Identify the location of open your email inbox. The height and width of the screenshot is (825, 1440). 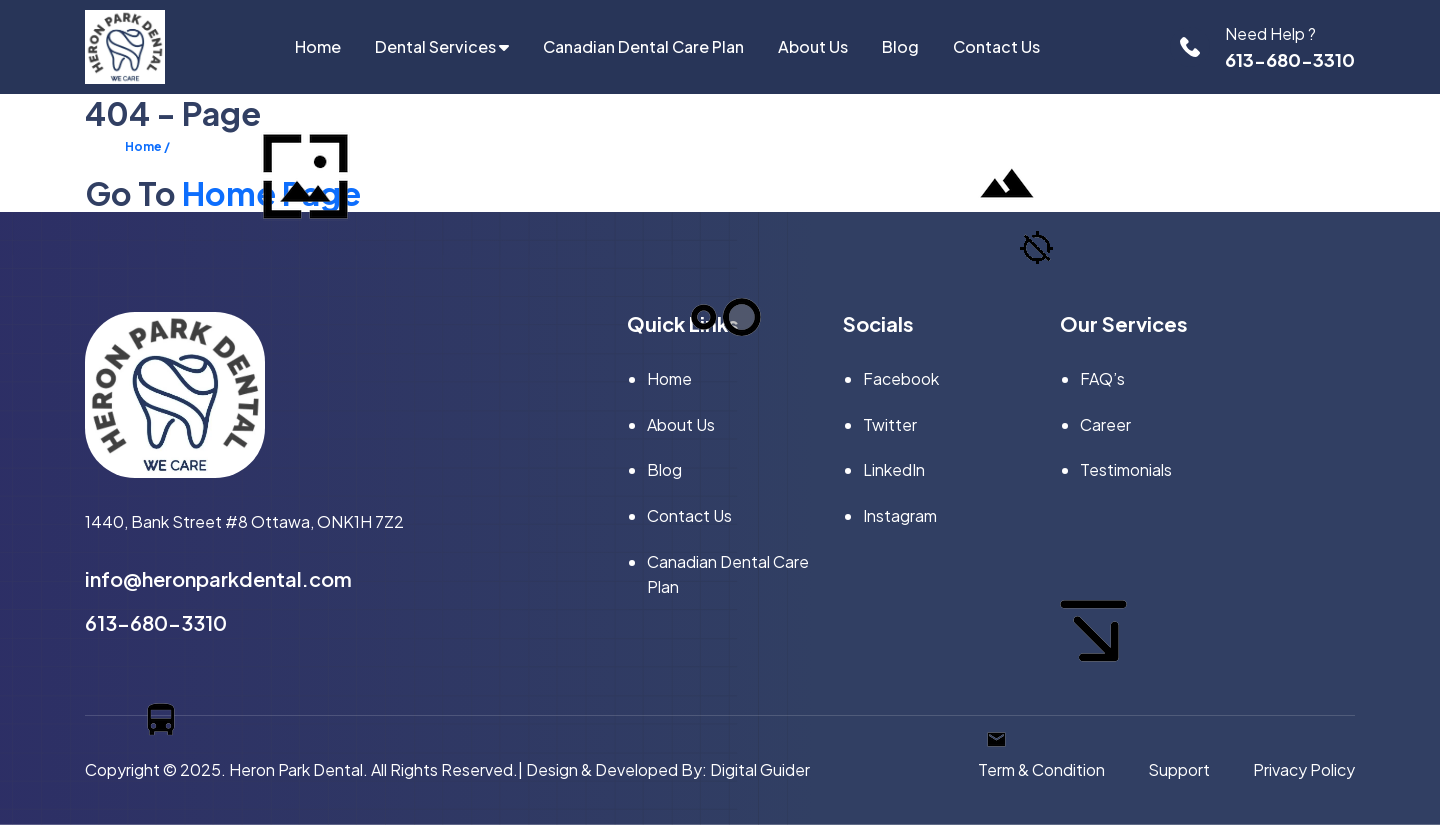
(996, 739).